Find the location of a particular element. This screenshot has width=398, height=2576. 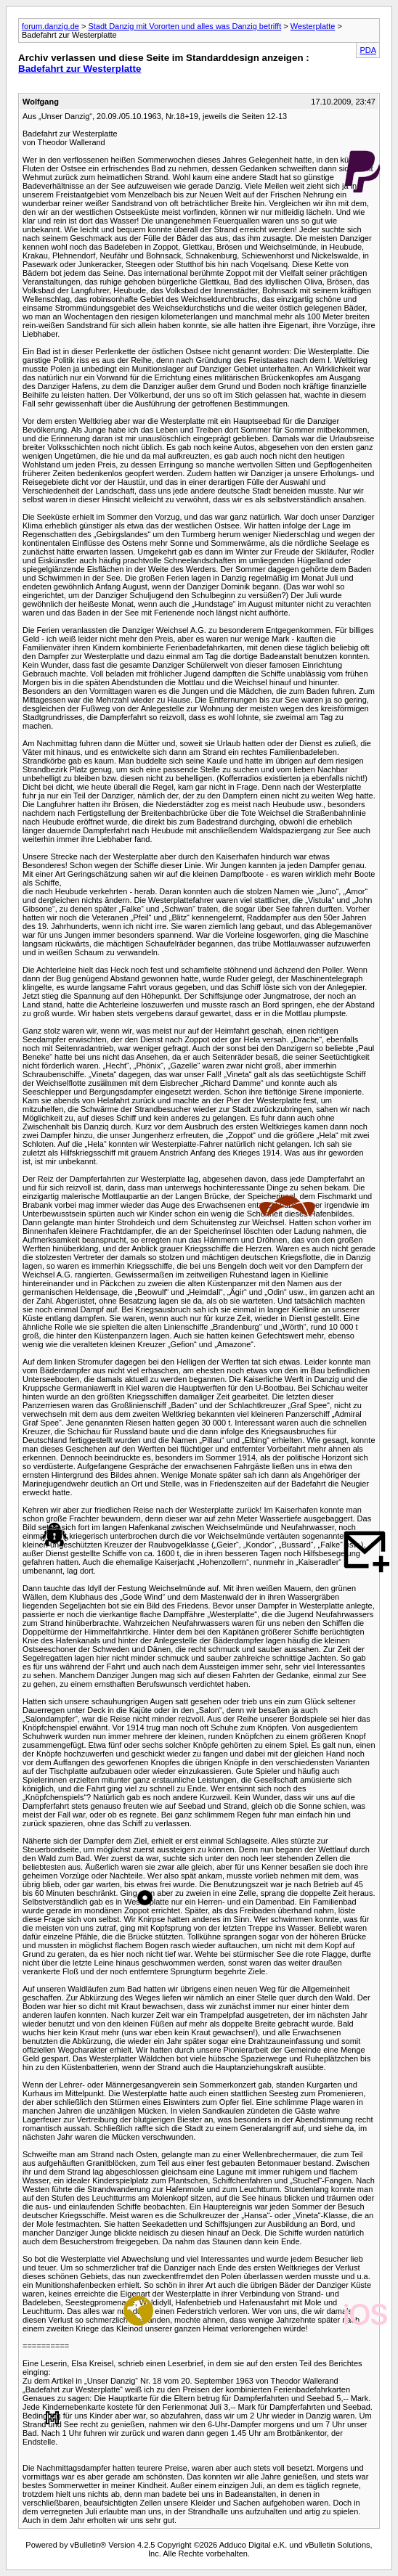

indicates iOS platform compatibility is located at coordinates (365, 2314).